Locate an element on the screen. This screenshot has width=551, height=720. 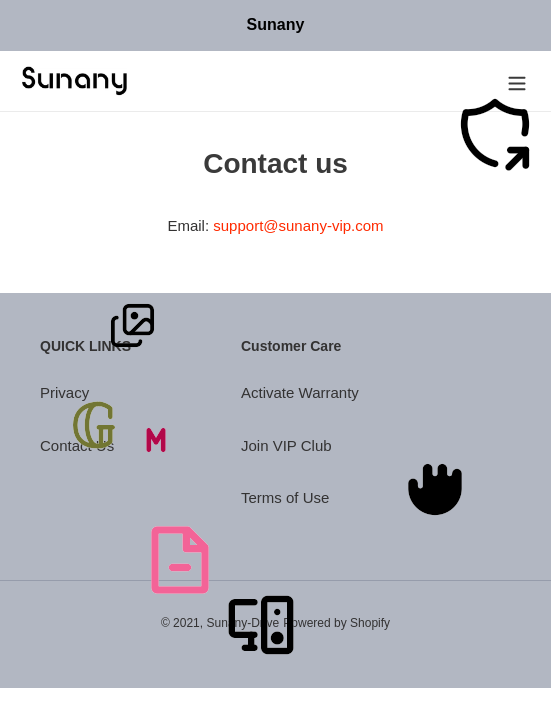
share security settings or permissions is located at coordinates (495, 133).